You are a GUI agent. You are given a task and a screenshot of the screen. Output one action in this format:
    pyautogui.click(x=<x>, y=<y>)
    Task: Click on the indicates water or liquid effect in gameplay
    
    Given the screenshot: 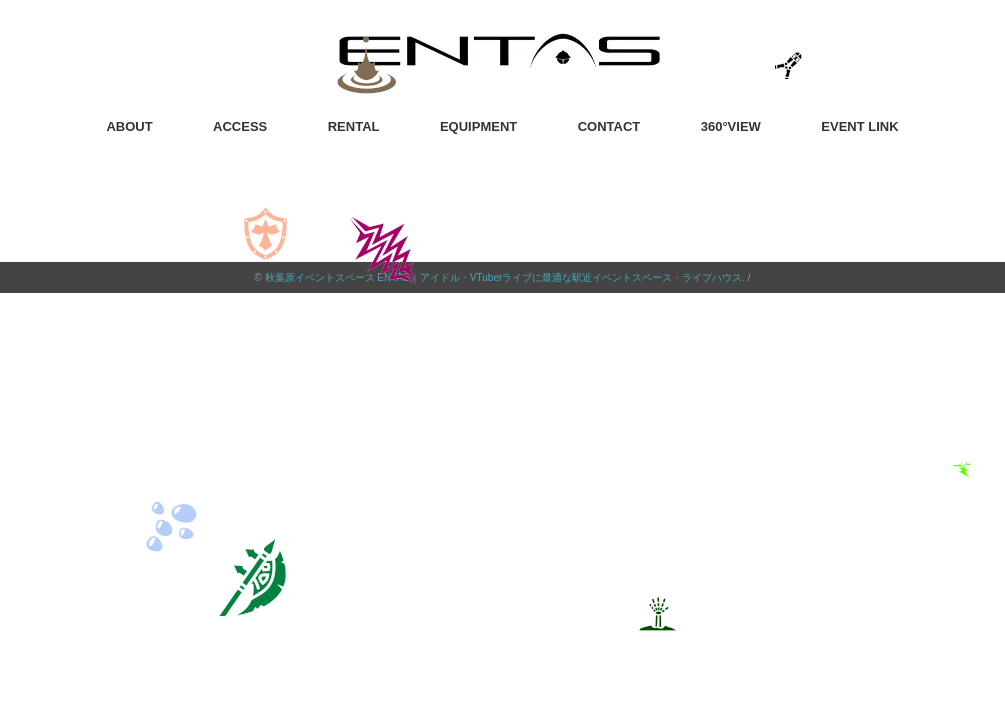 What is the action you would take?
    pyautogui.click(x=367, y=66)
    